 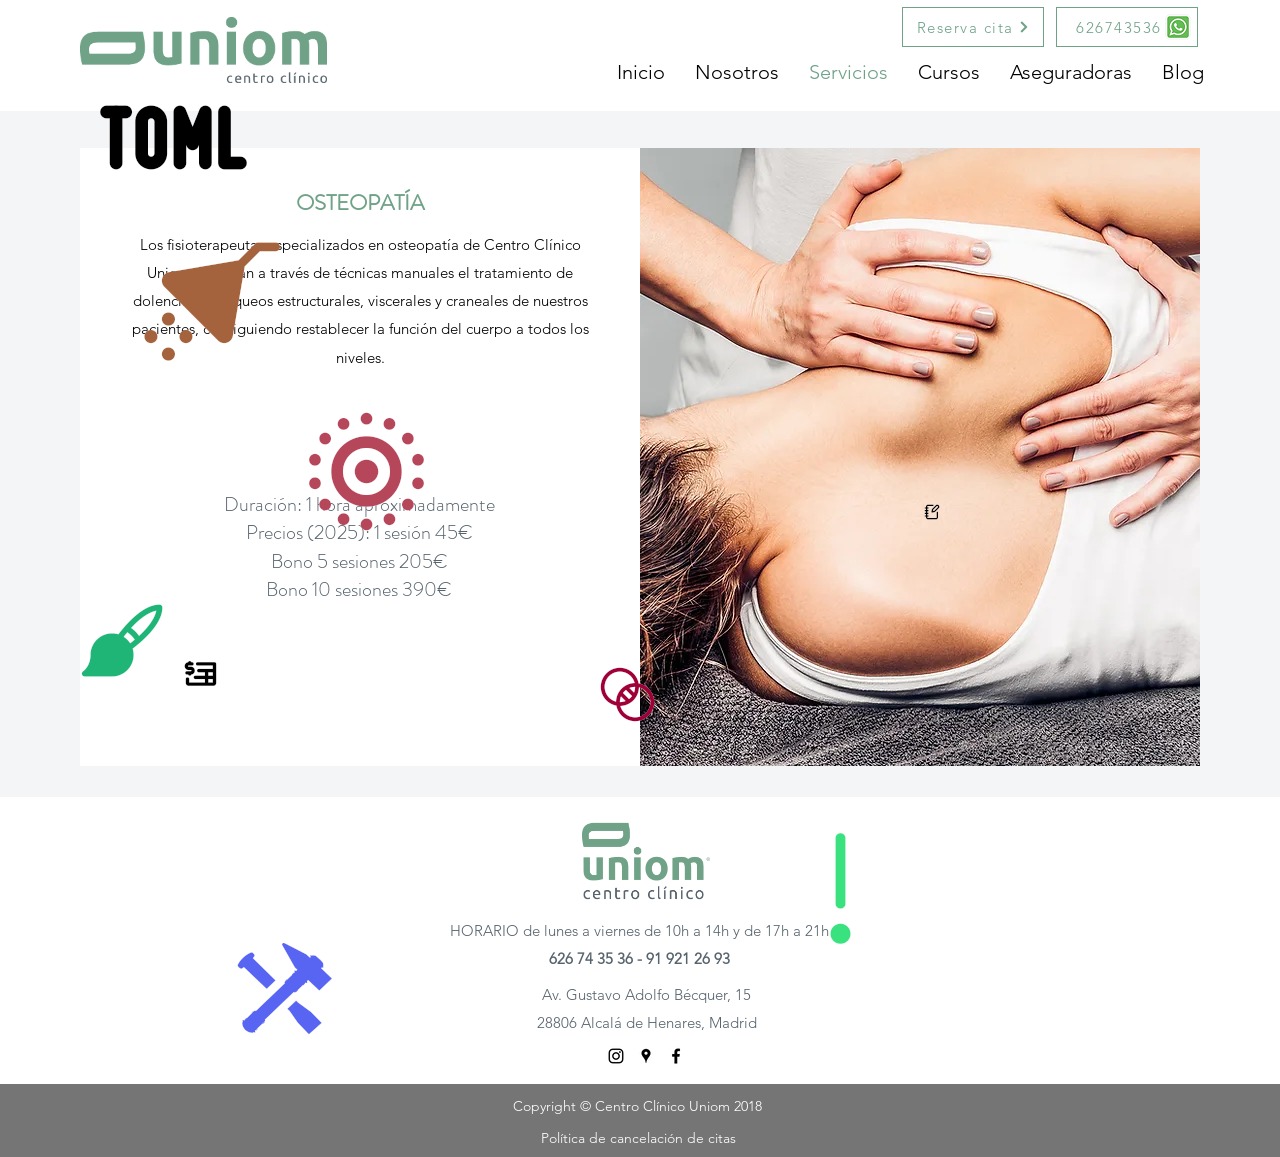 What do you see at coordinates (627, 694) in the screenshot?
I see `apply intersection operation to selected shapes` at bounding box center [627, 694].